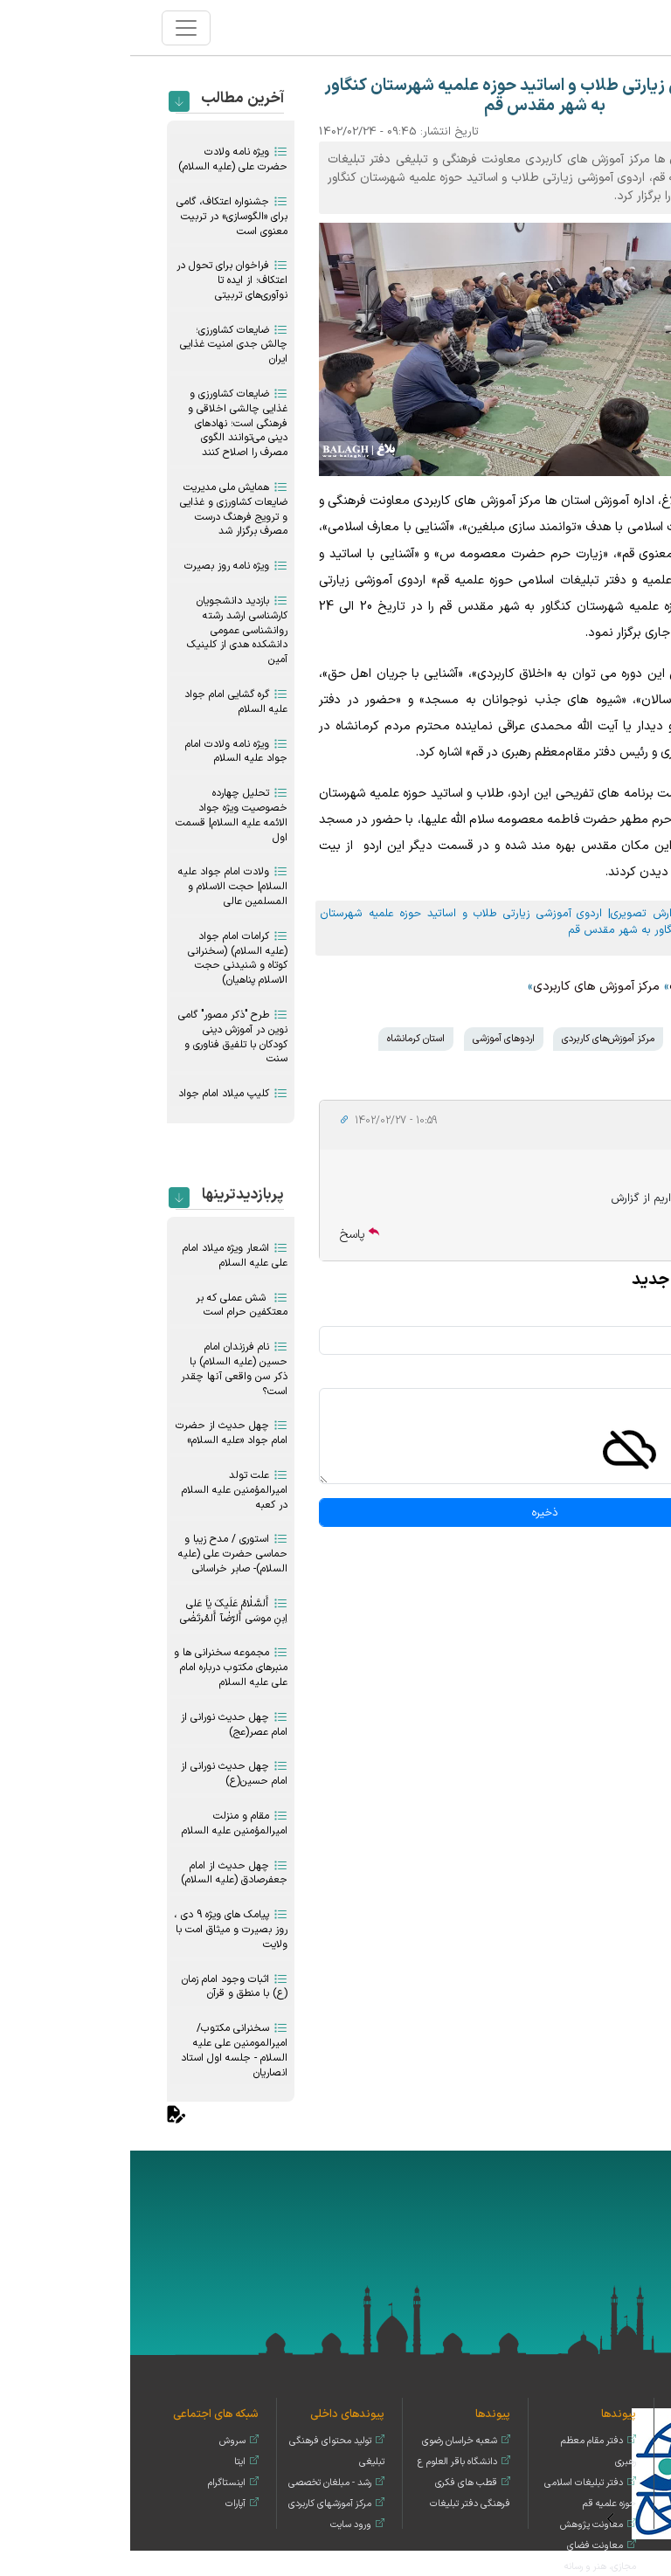 Image resolution: width=671 pixels, height=2576 pixels. What do you see at coordinates (629, 1447) in the screenshot?
I see `indicates no cloud connection or offline status` at bounding box center [629, 1447].